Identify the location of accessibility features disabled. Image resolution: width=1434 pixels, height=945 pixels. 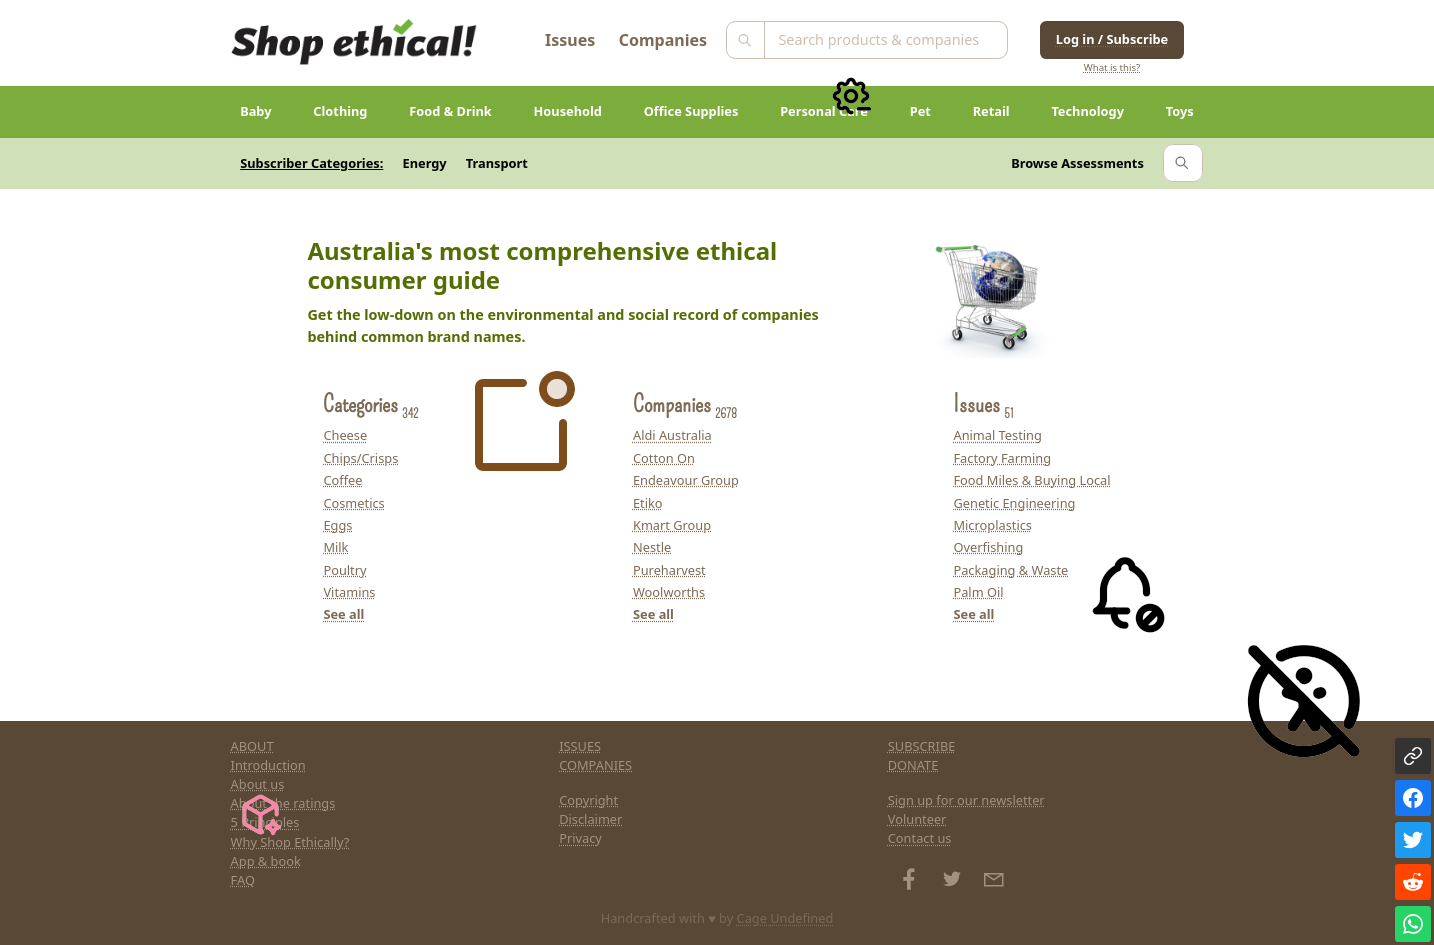
(1304, 701).